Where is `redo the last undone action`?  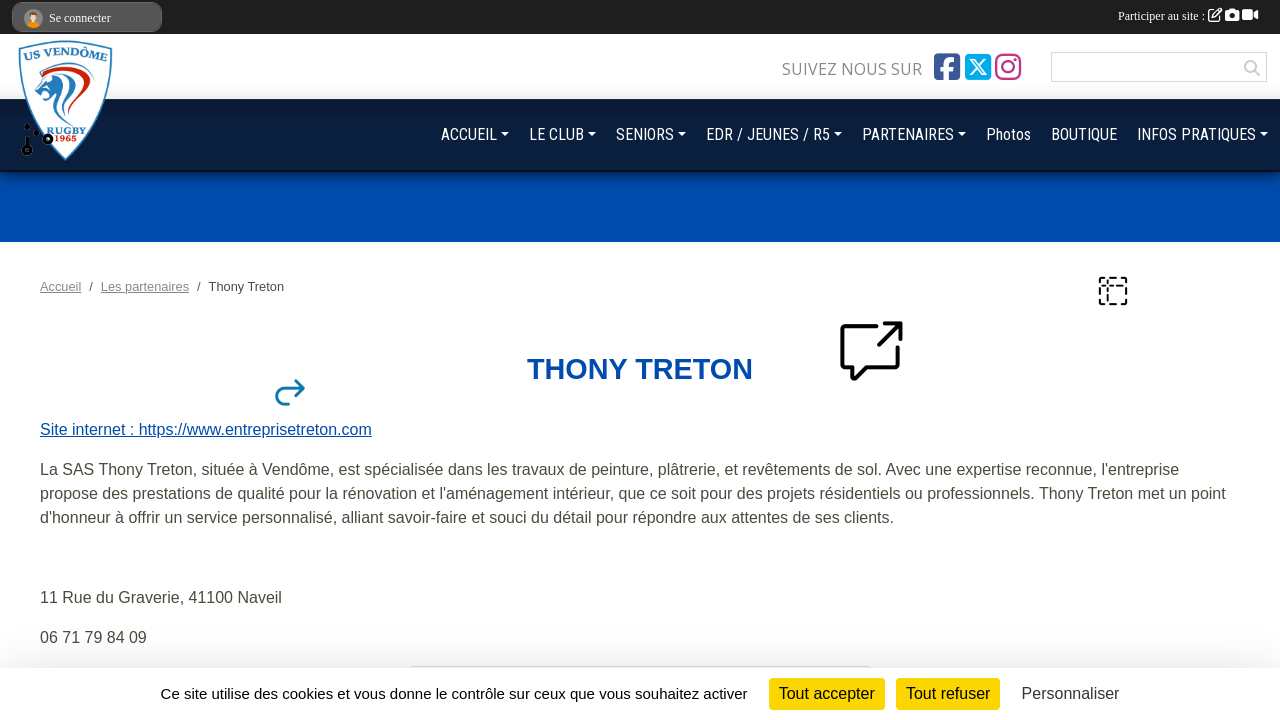
redo the last undone action is located at coordinates (290, 393).